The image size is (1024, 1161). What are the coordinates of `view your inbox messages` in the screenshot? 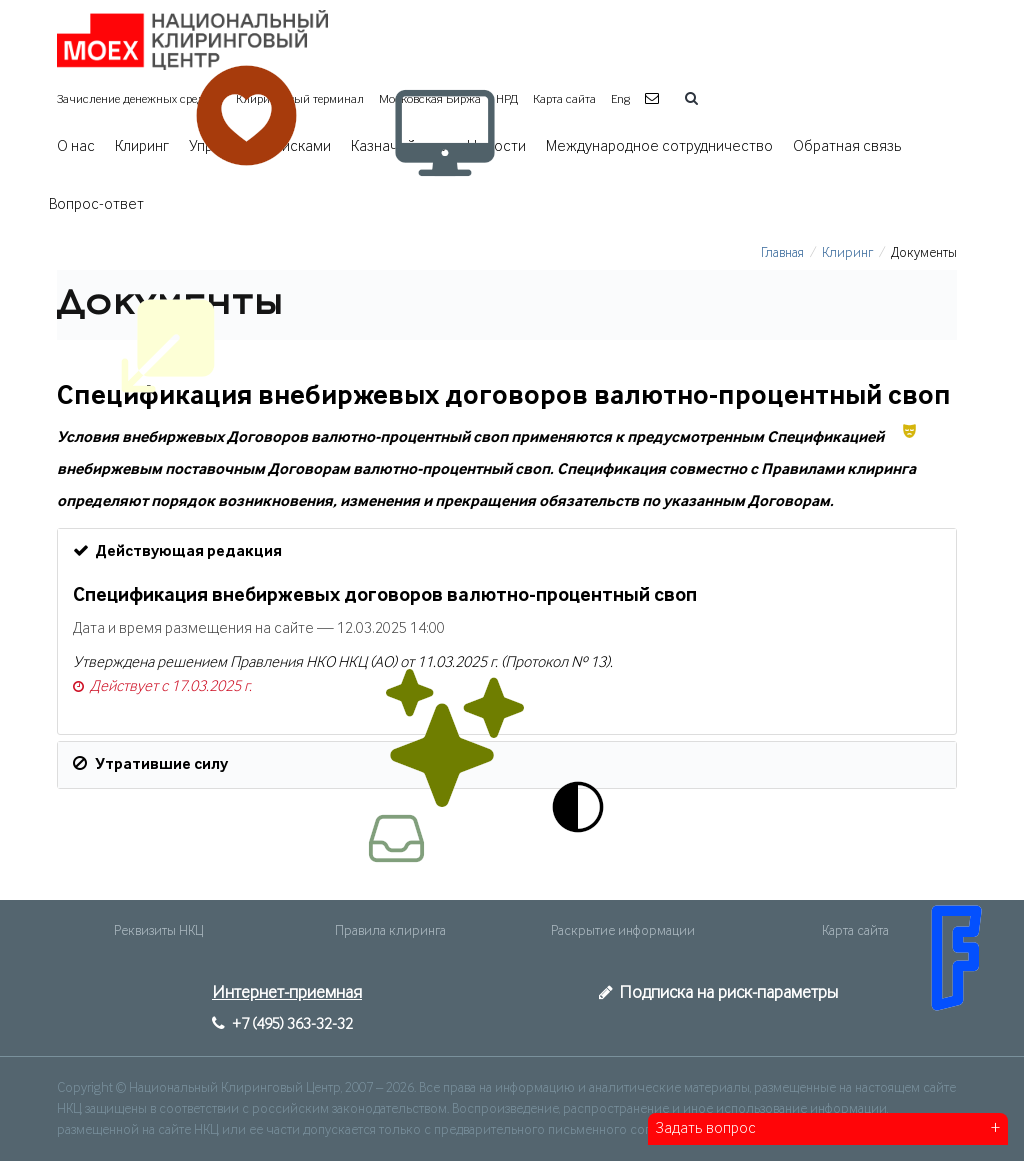 It's located at (396, 838).